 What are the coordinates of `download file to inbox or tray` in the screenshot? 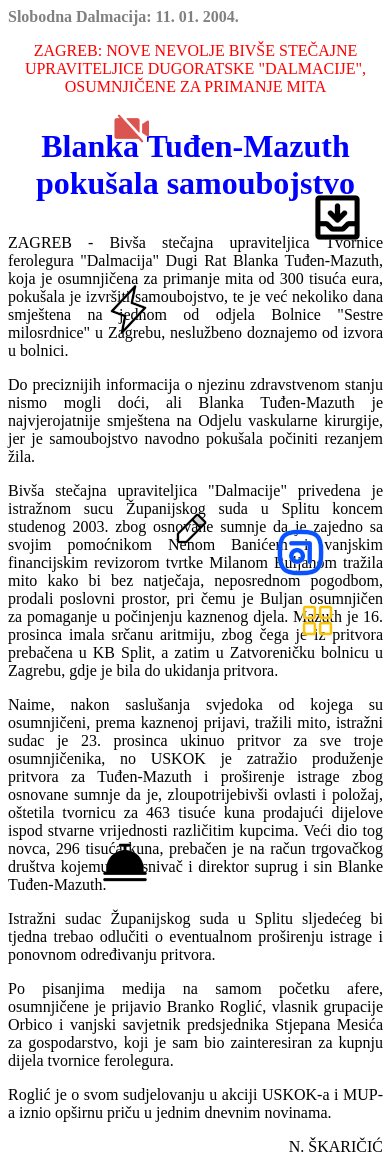 It's located at (337, 217).